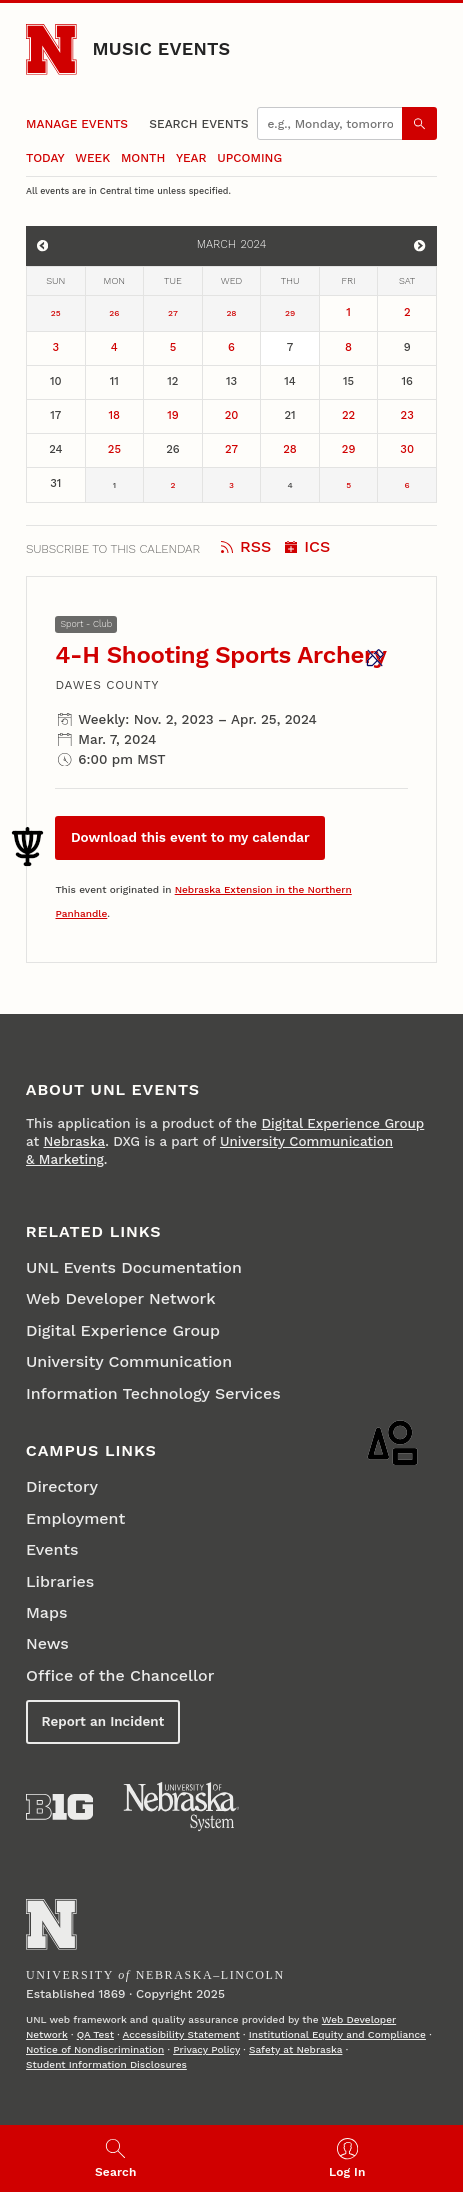 The height and width of the screenshot is (2192, 463). I want to click on access disc golf course information, so click(27, 846).